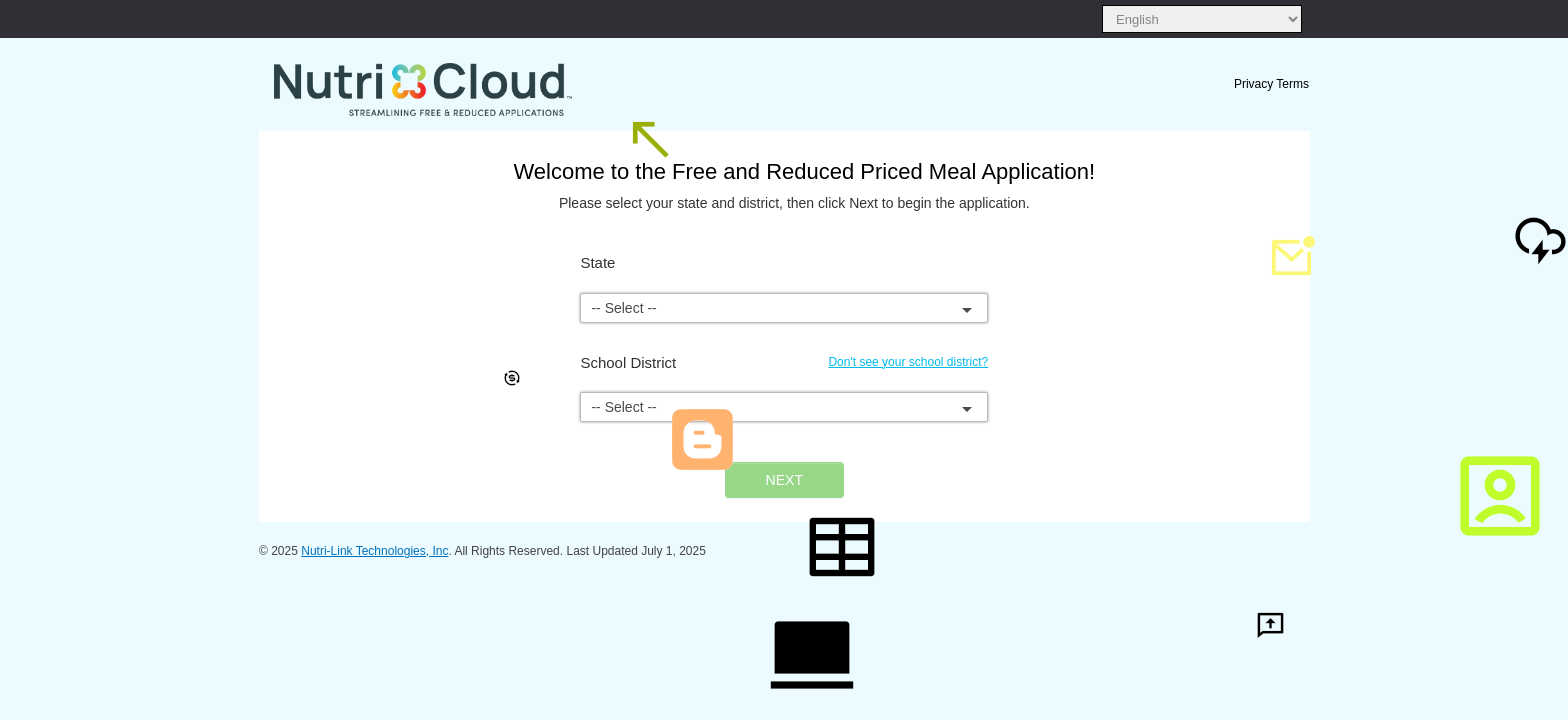 This screenshot has width=1568, height=720. What do you see at coordinates (650, 139) in the screenshot?
I see `navigate back and up in hierarchy` at bounding box center [650, 139].